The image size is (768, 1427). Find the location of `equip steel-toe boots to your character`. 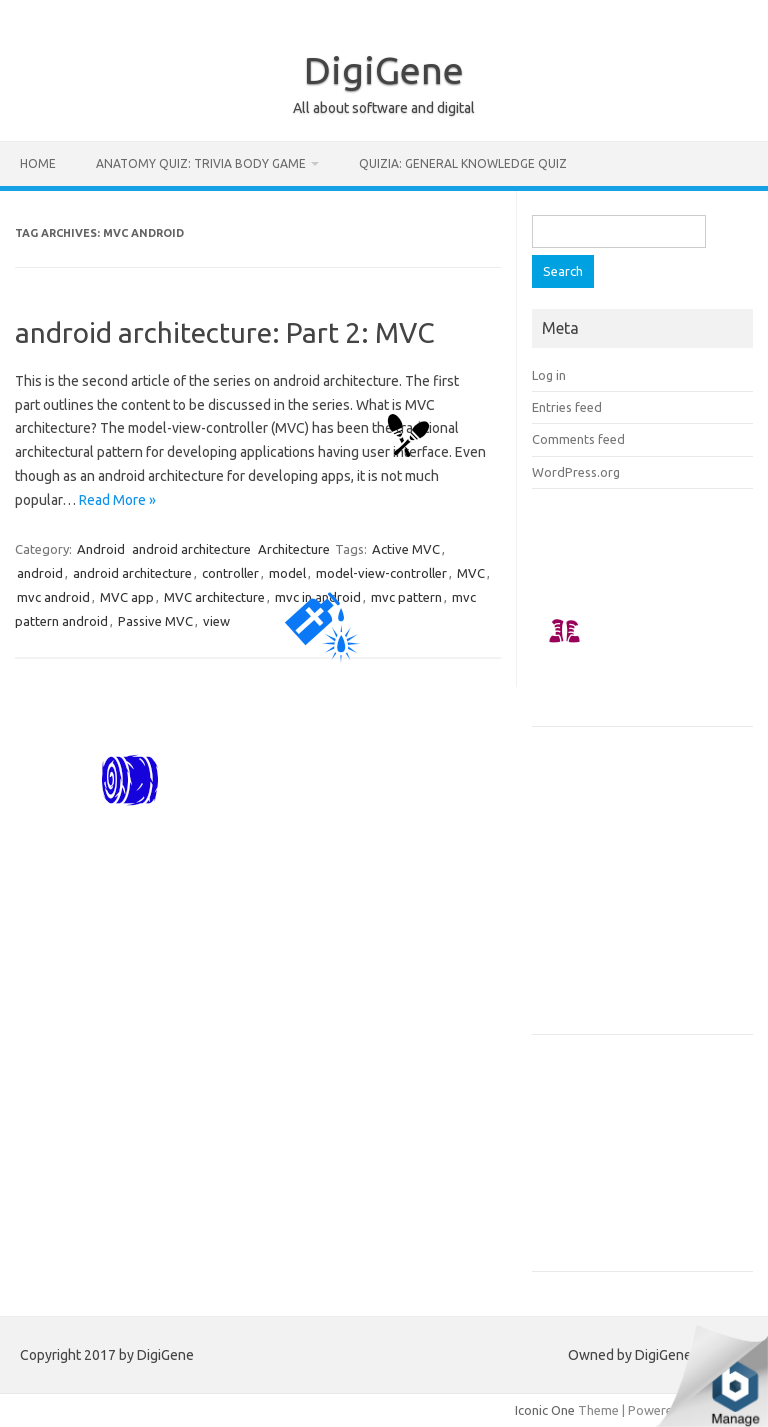

equip steel-toe boots to your character is located at coordinates (564, 630).